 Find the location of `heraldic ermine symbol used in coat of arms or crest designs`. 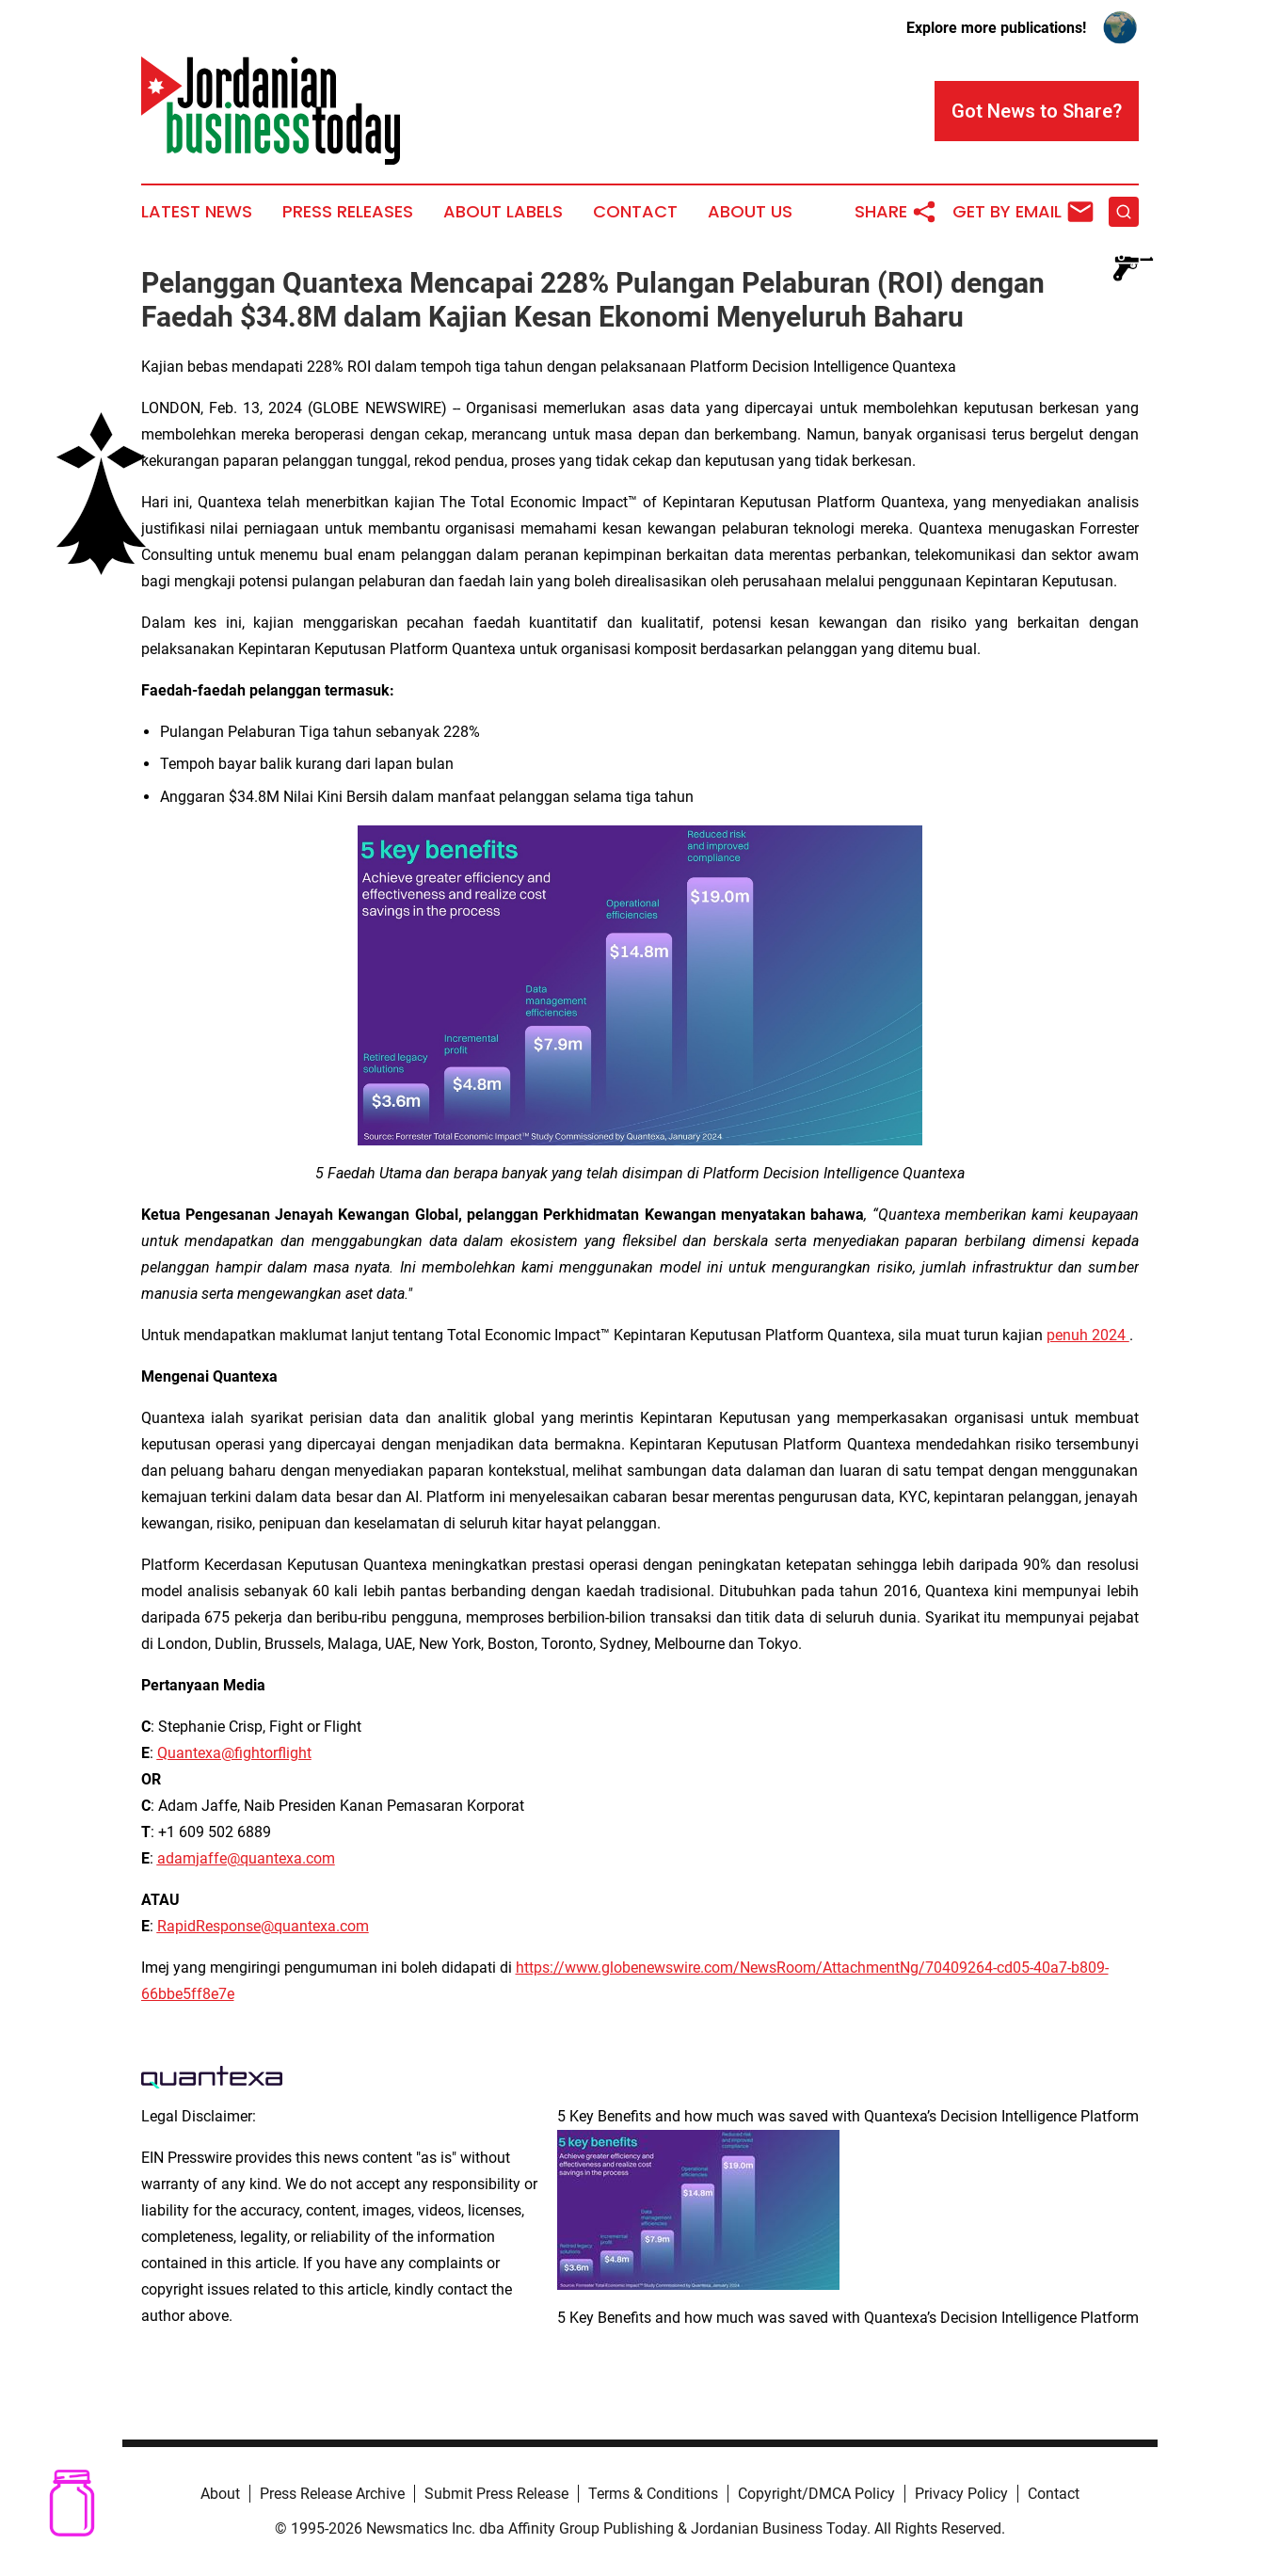

heraldic ermine symbol used in coat of arms or crest designs is located at coordinates (101, 493).